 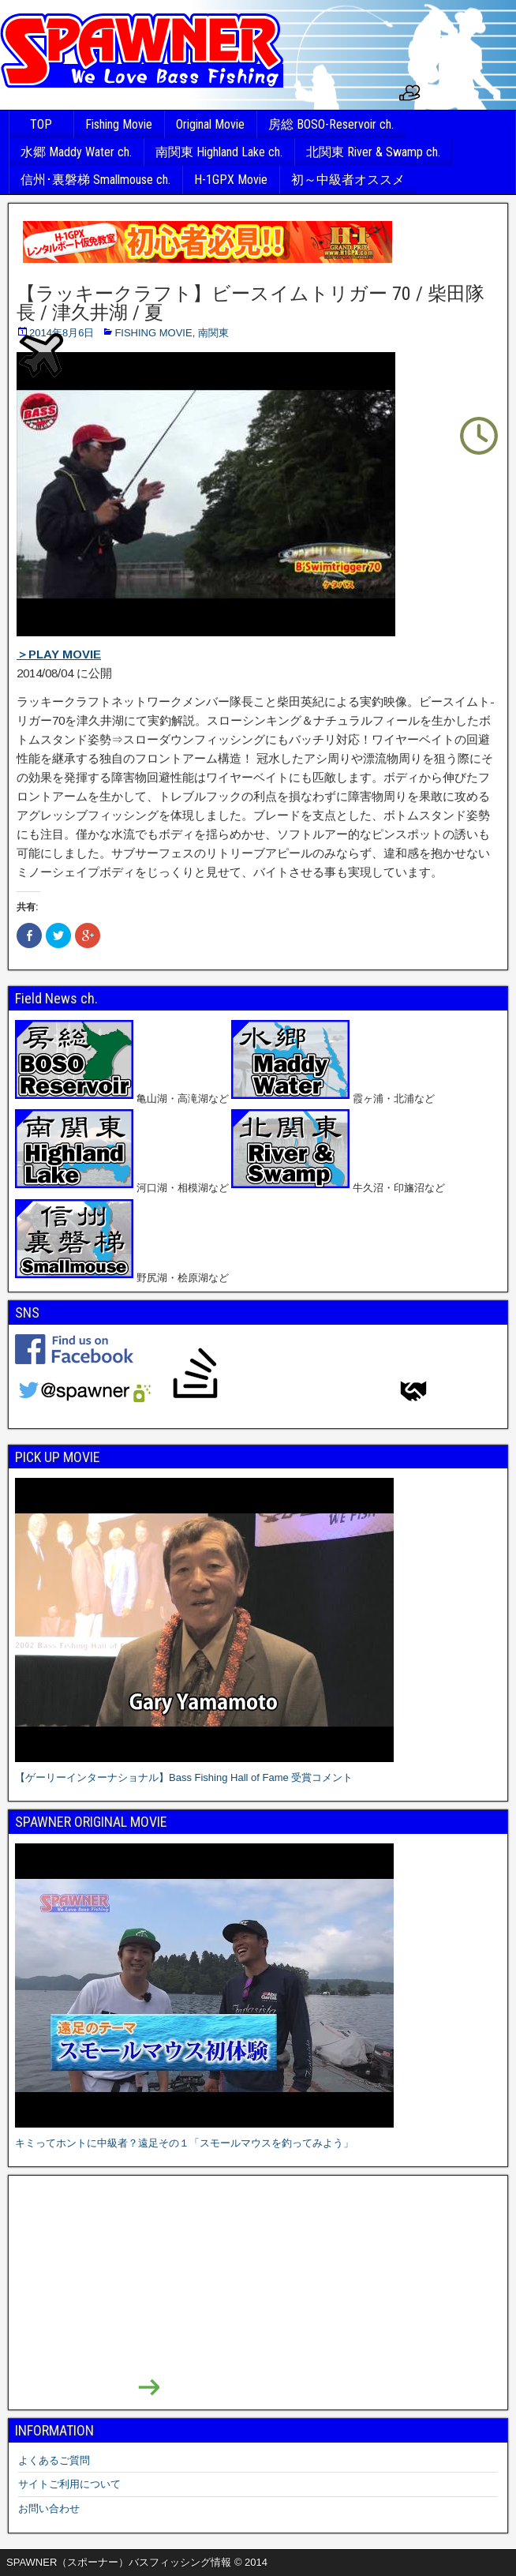 I want to click on navigate to the next item, so click(x=150, y=2387).